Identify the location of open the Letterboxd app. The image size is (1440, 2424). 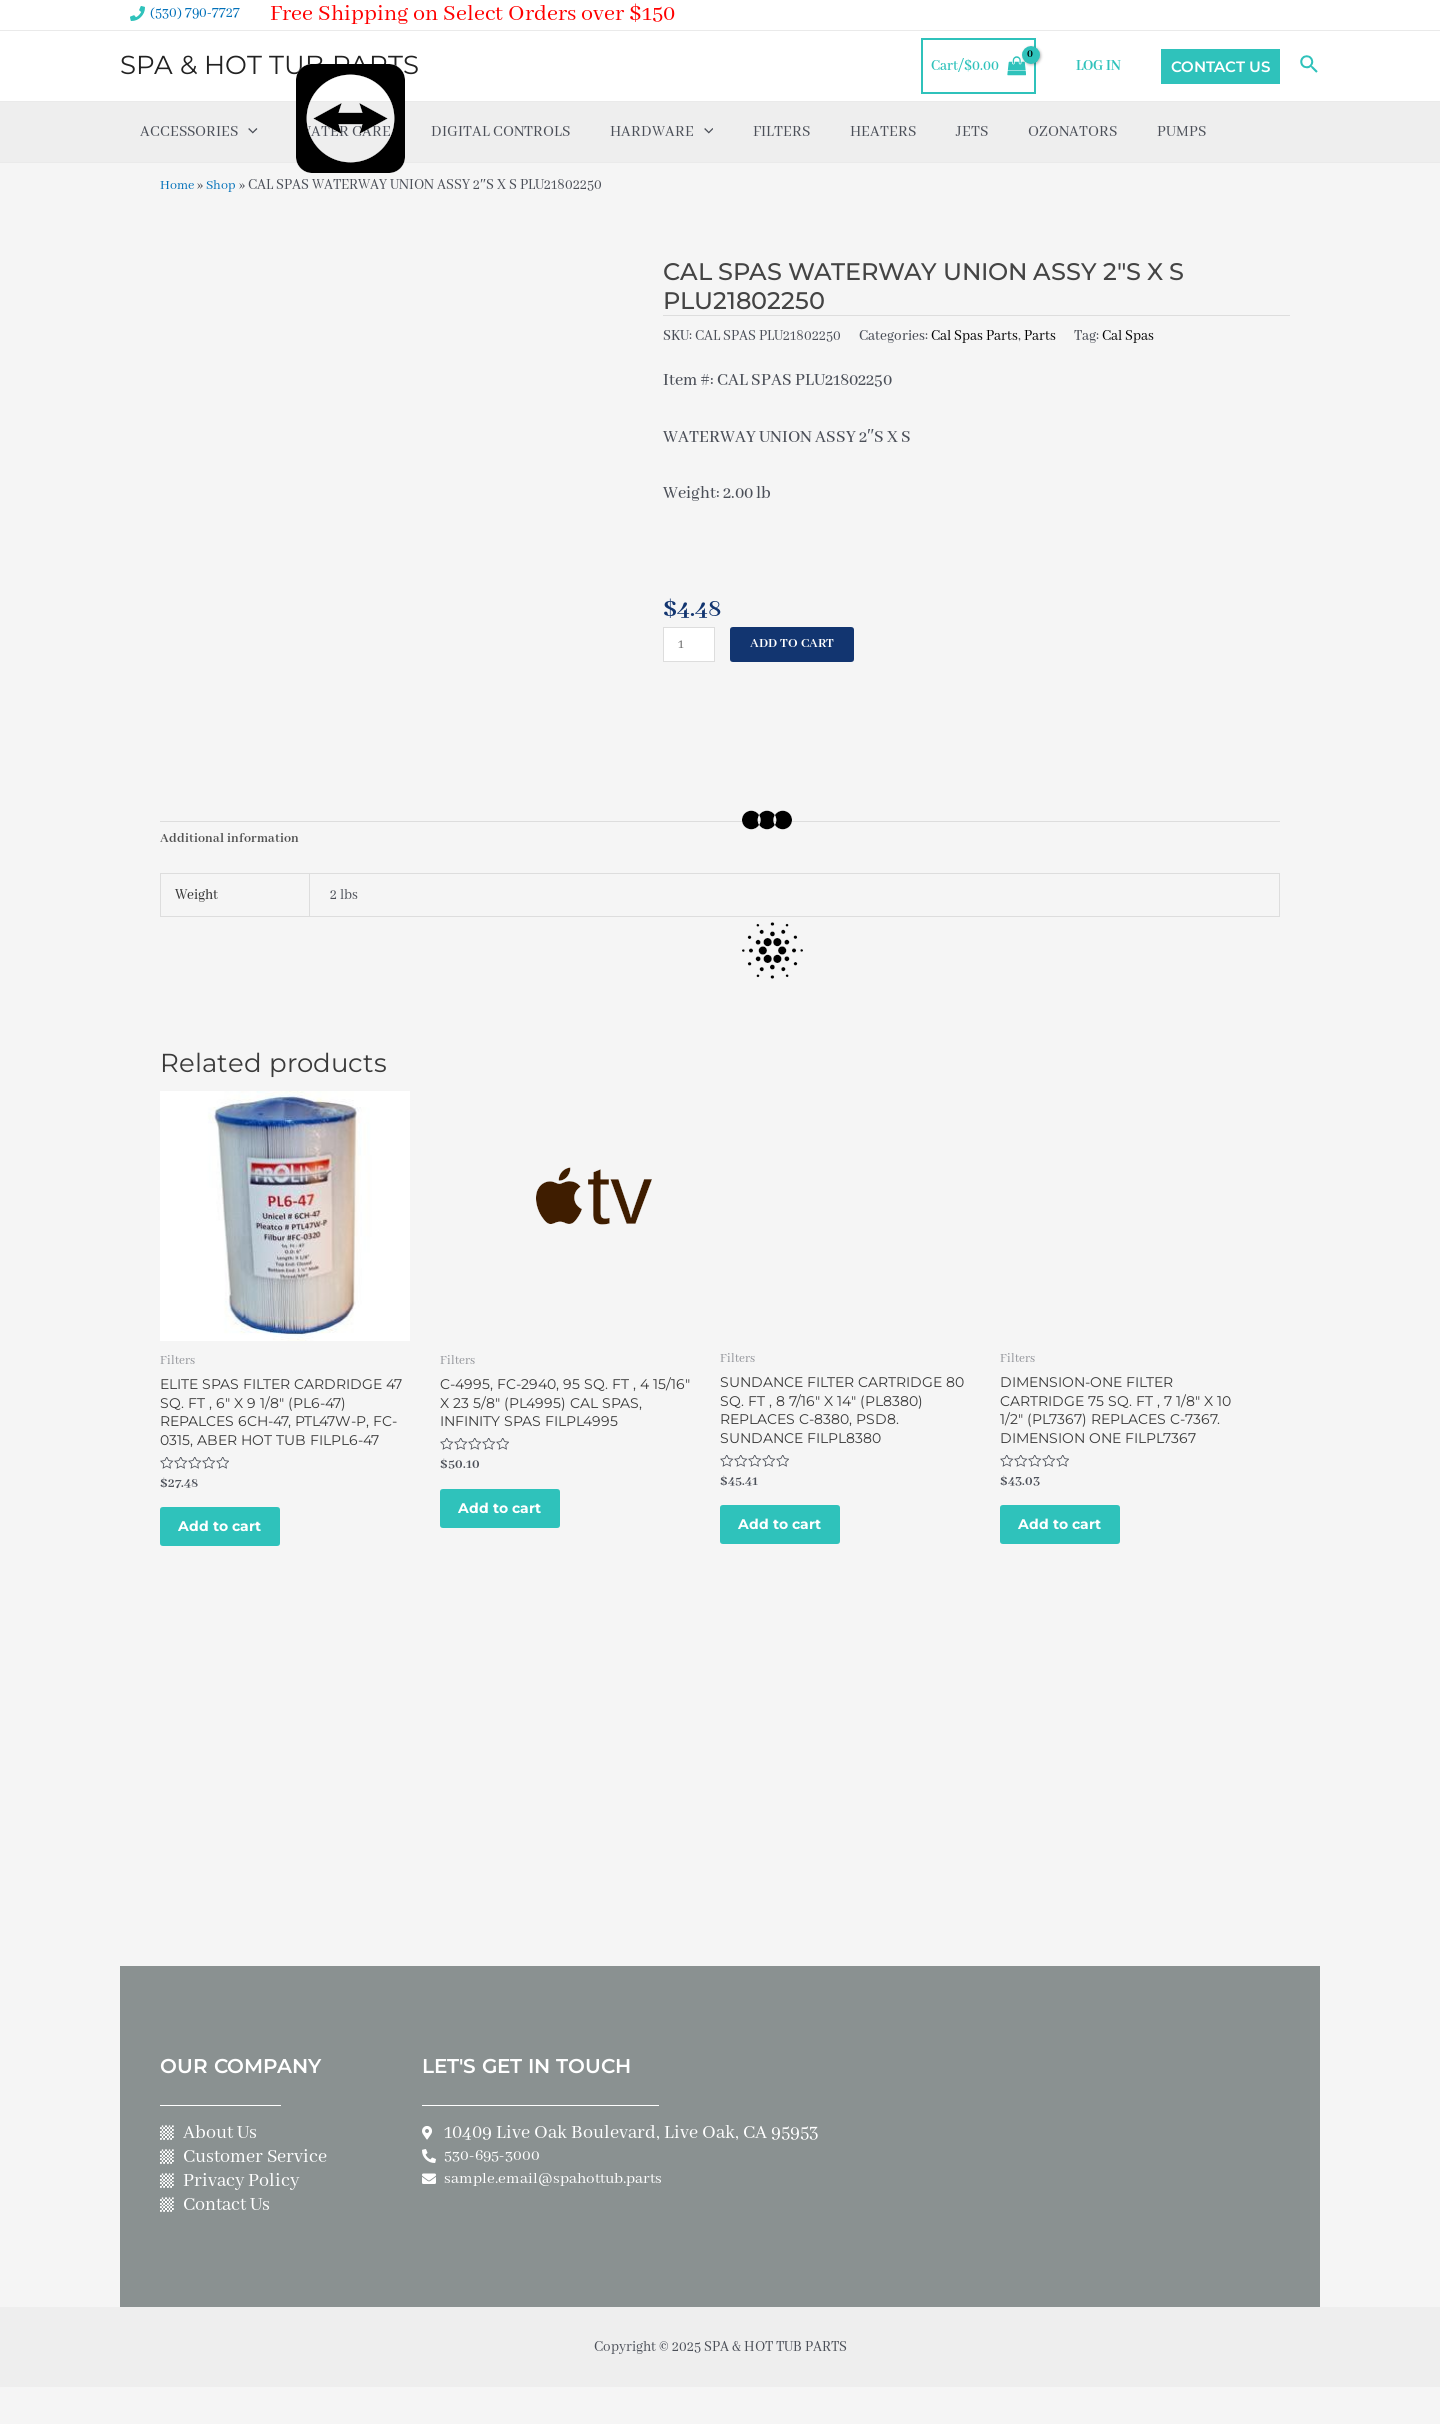
(767, 820).